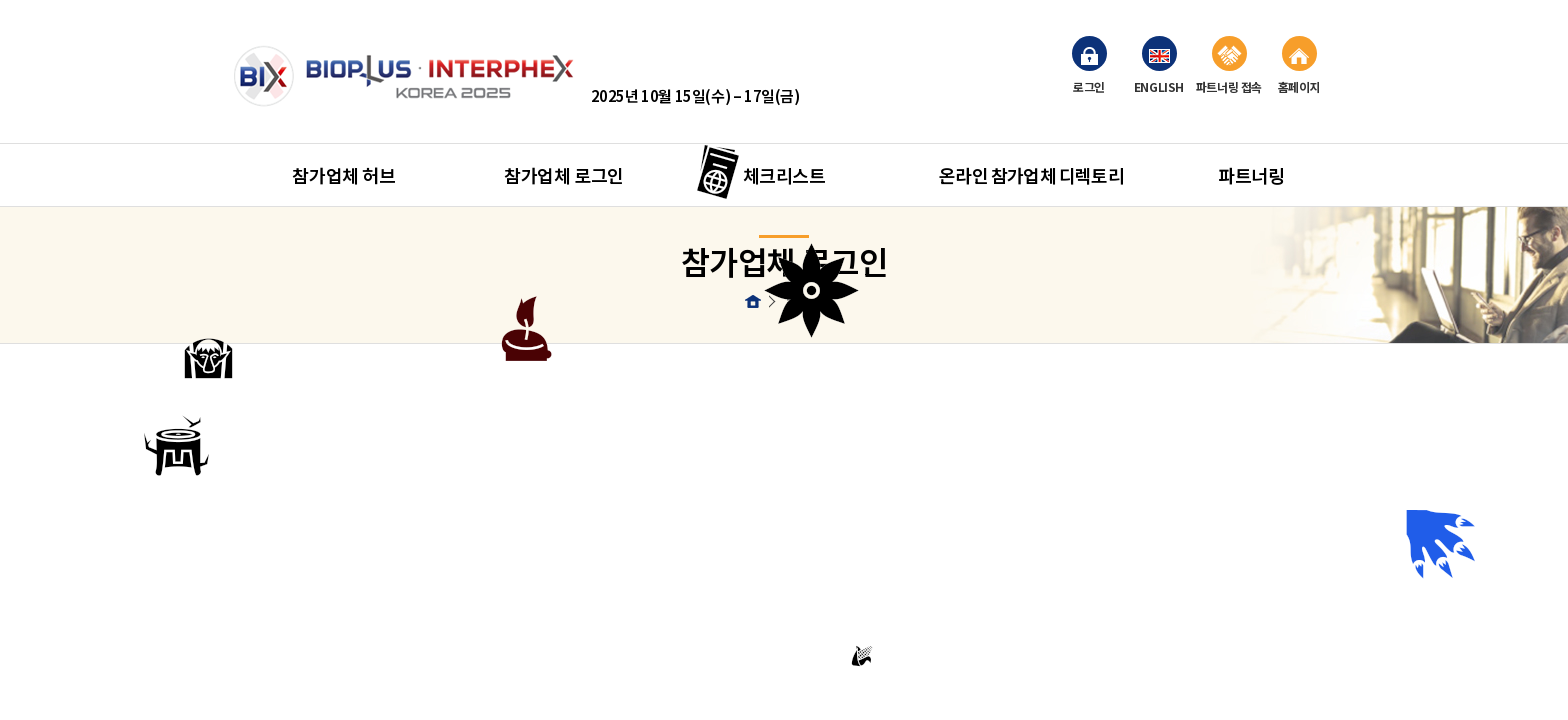 The height and width of the screenshot is (720, 1568). What do you see at coordinates (718, 172) in the screenshot?
I see `view passport or travel documents` at bounding box center [718, 172].